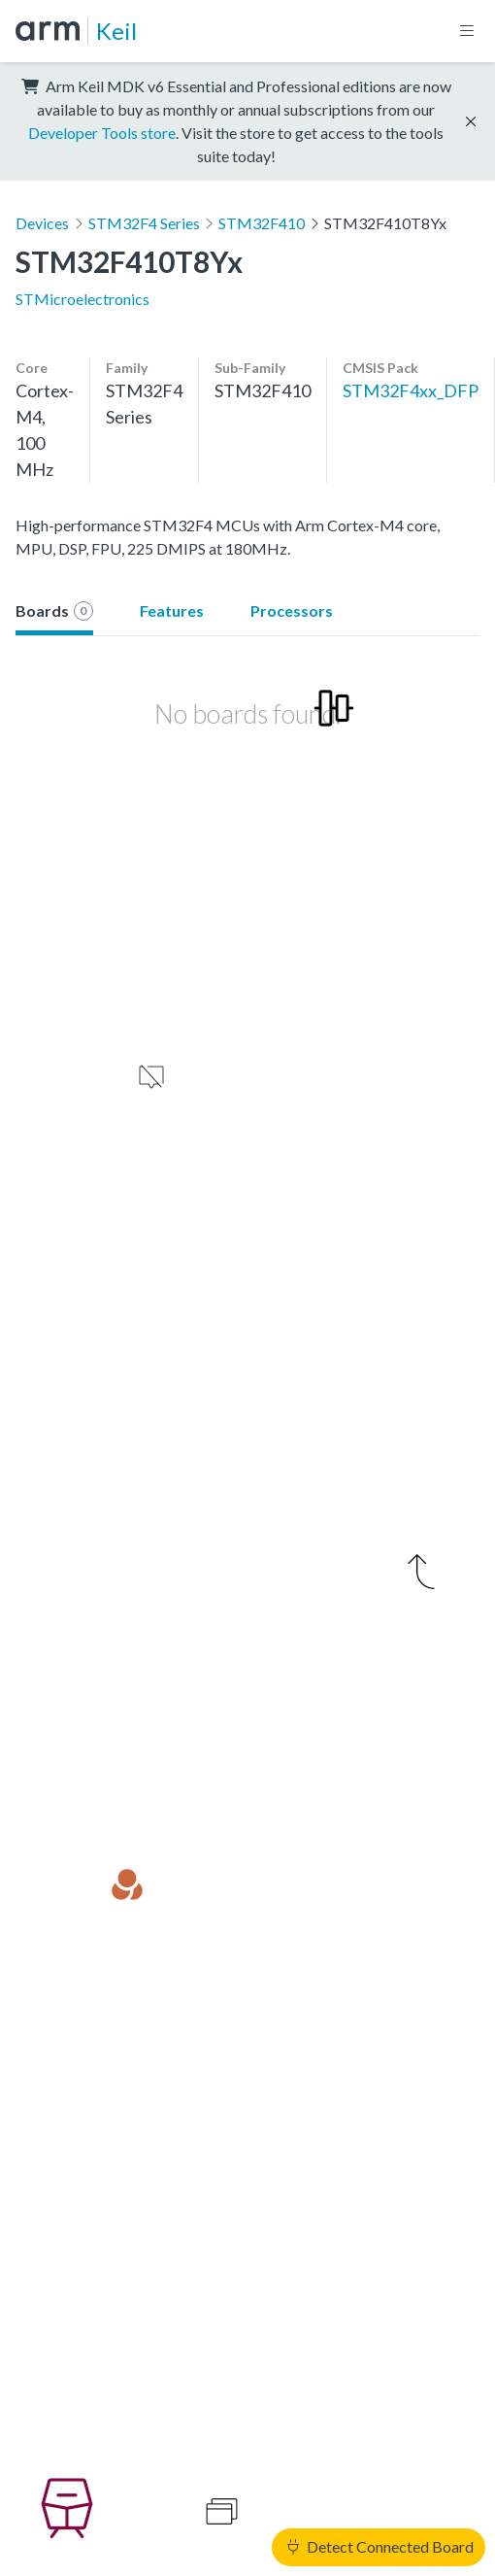 The width and height of the screenshot is (495, 2576). Describe the element at coordinates (421, 1572) in the screenshot. I see `go back and up in navigation hierarchy` at that location.